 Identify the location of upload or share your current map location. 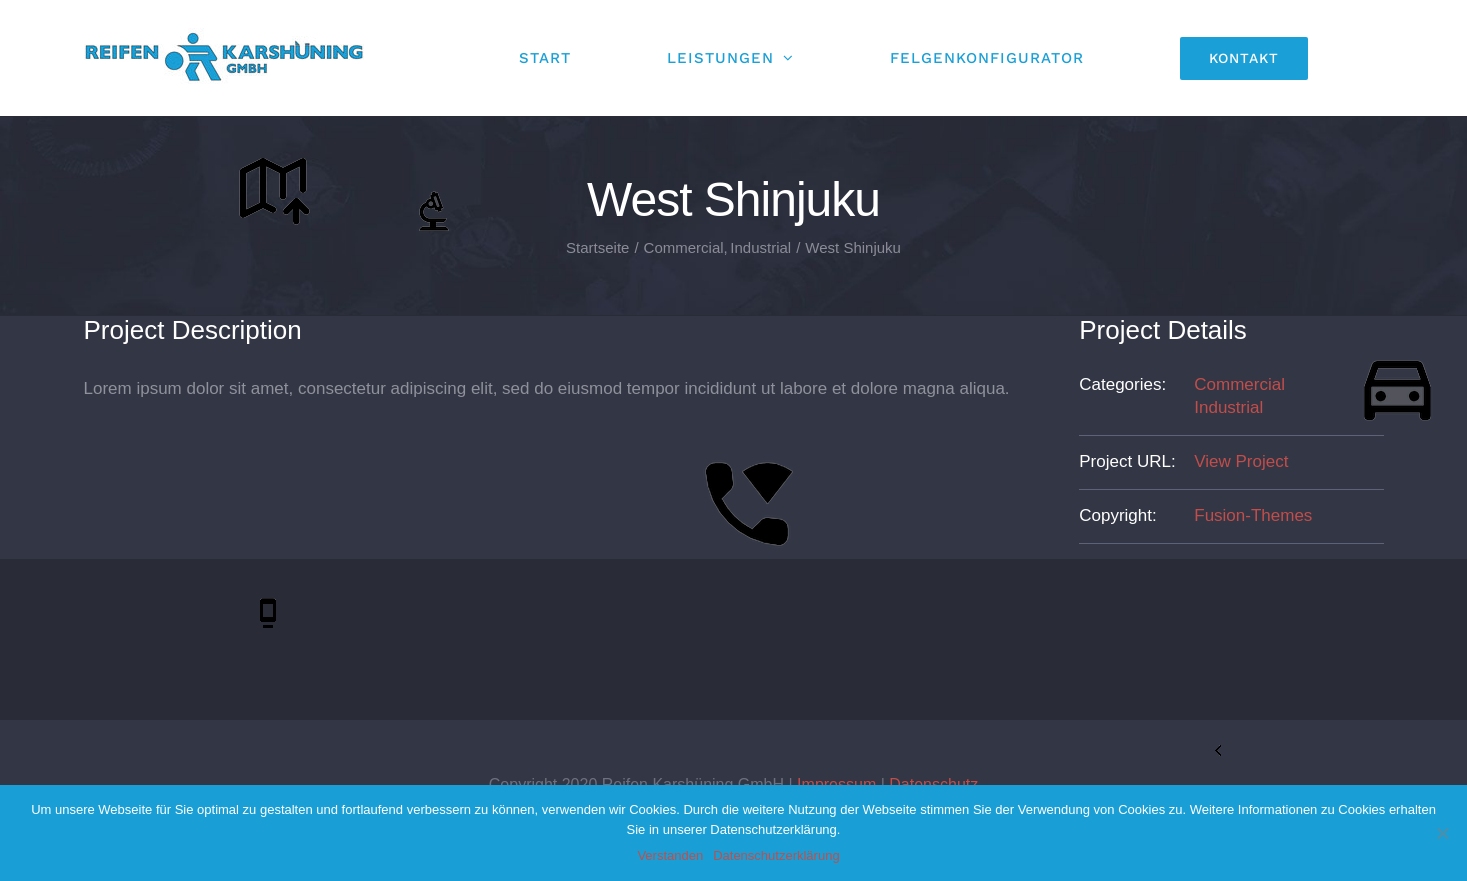
(273, 188).